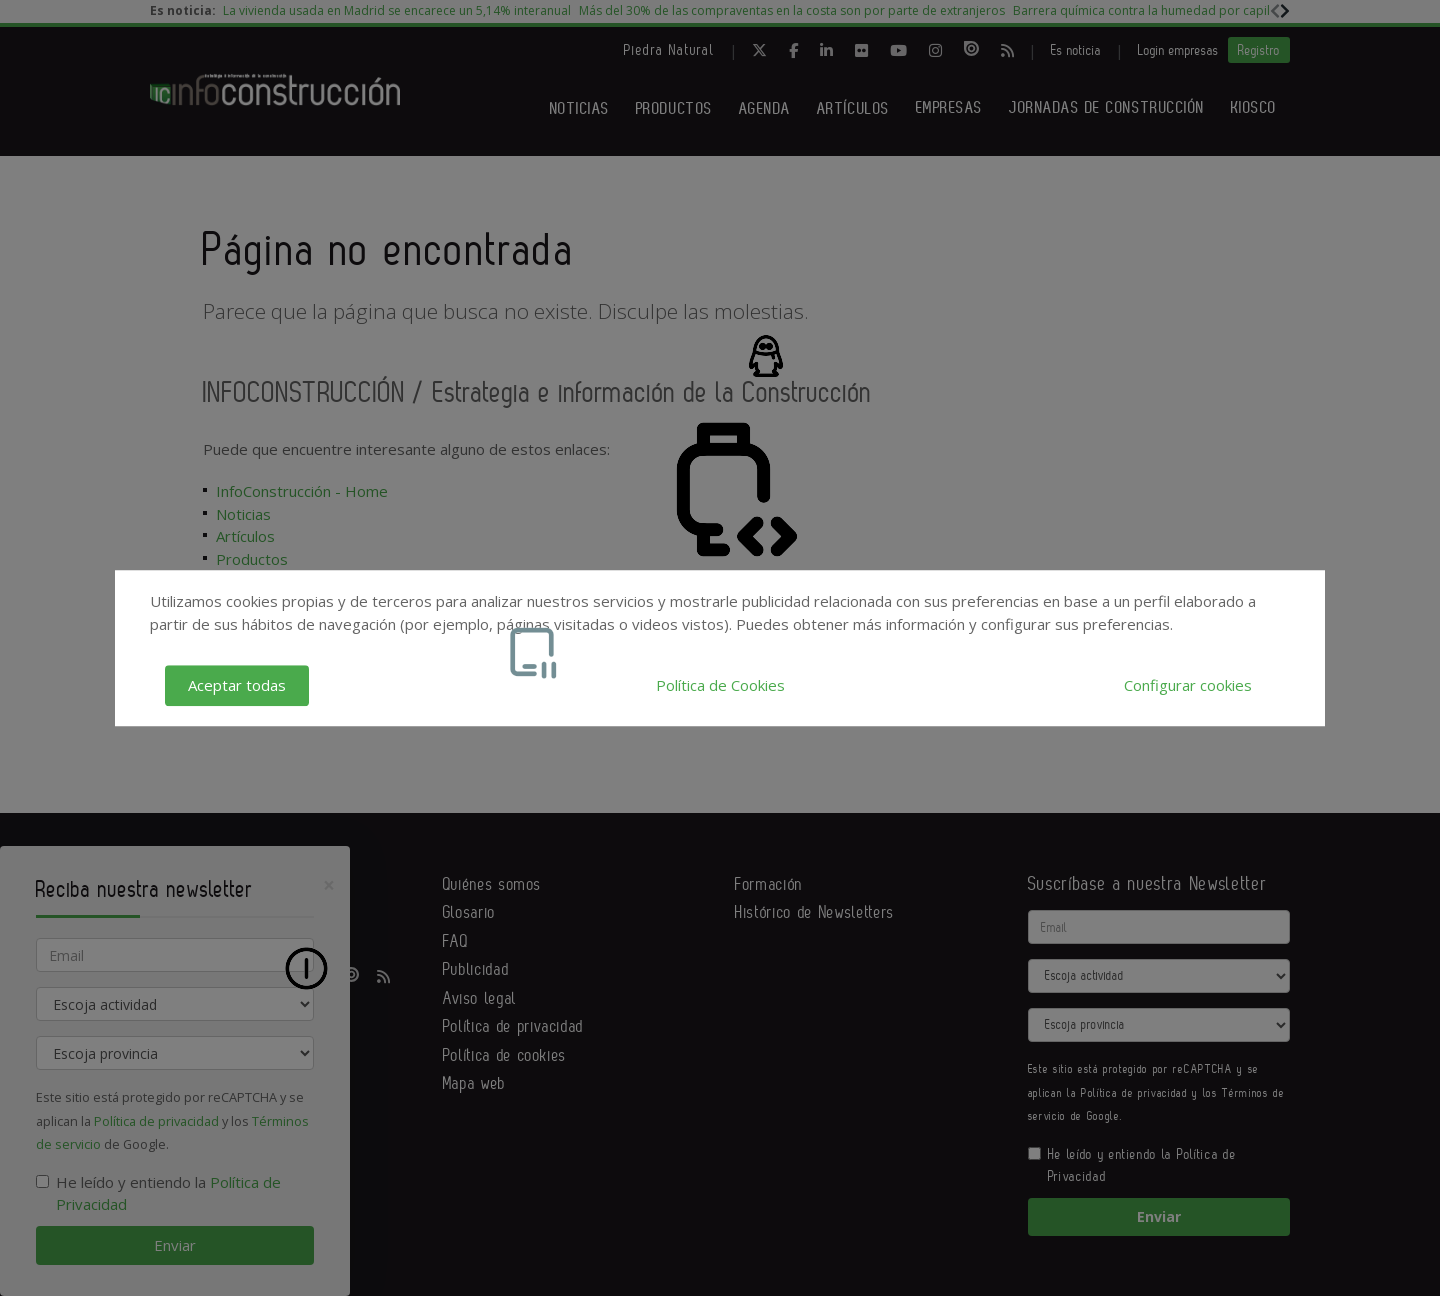 The width and height of the screenshot is (1440, 1296). I want to click on open QQ messenger, so click(766, 356).